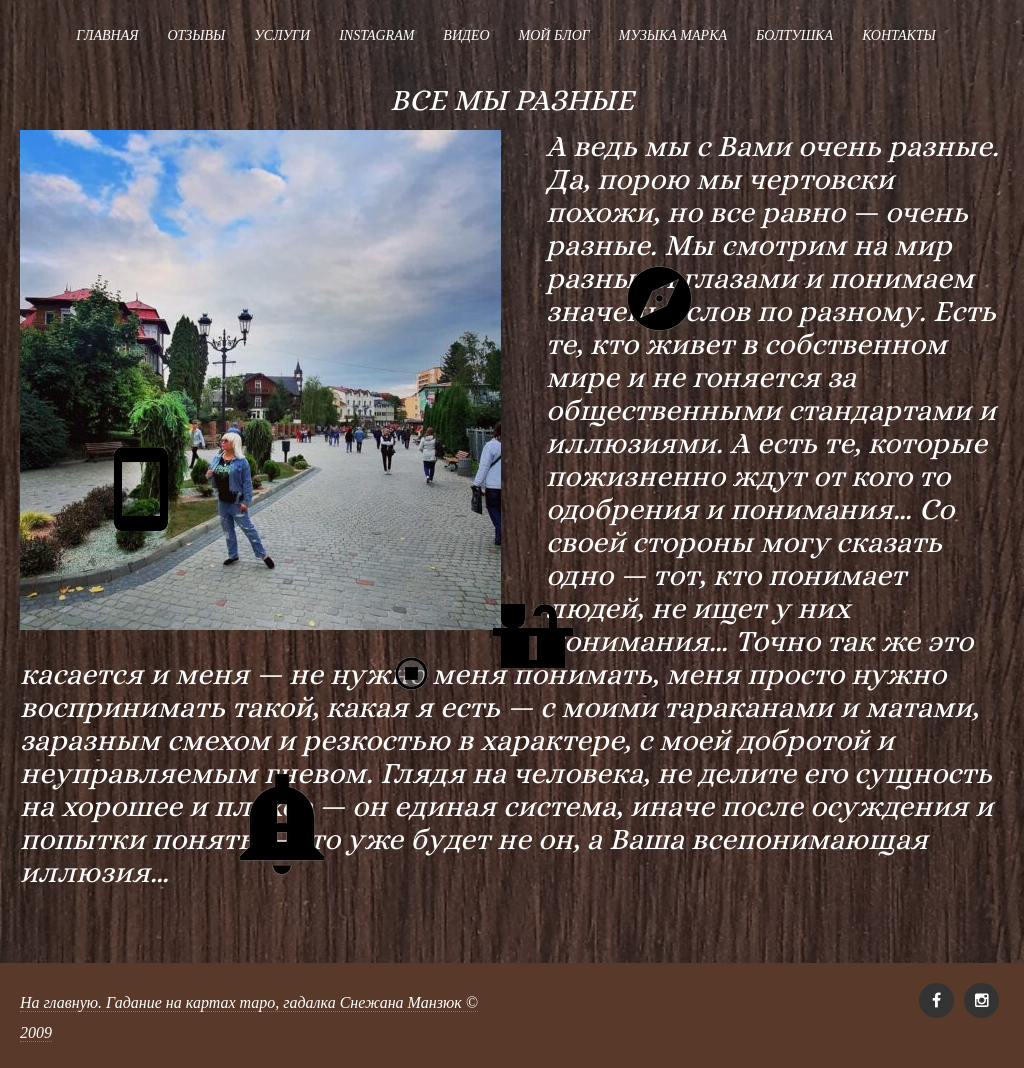  I want to click on stop media playback, so click(411, 673).